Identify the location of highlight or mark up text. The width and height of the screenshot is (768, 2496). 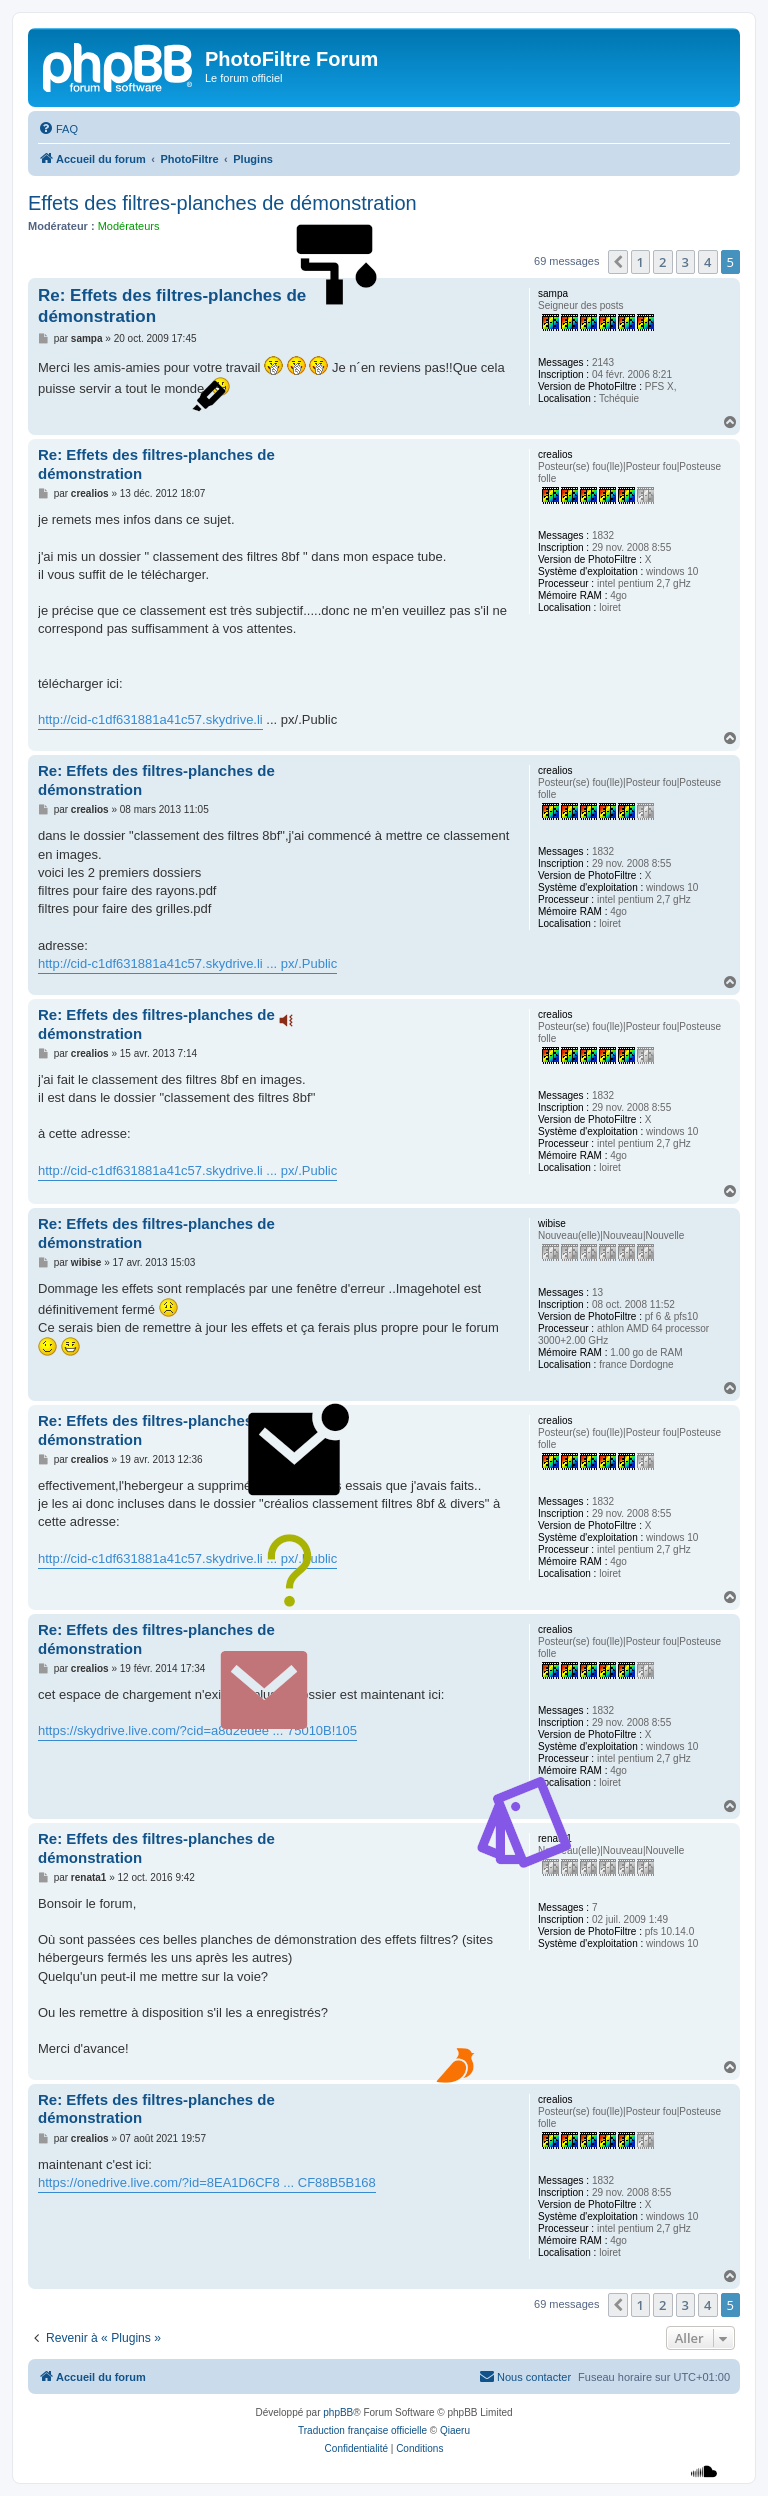
(209, 396).